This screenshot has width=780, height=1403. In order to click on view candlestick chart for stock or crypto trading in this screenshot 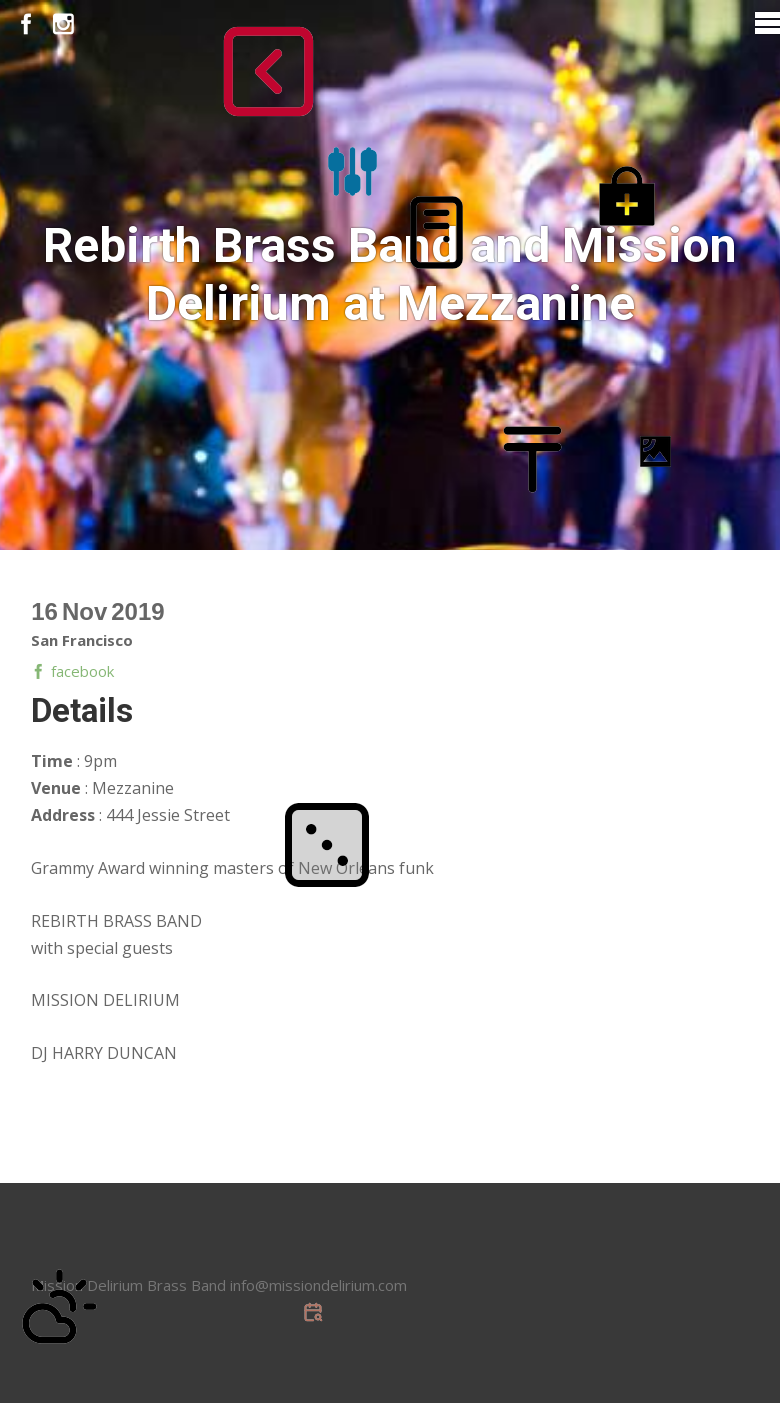, I will do `click(352, 171)`.